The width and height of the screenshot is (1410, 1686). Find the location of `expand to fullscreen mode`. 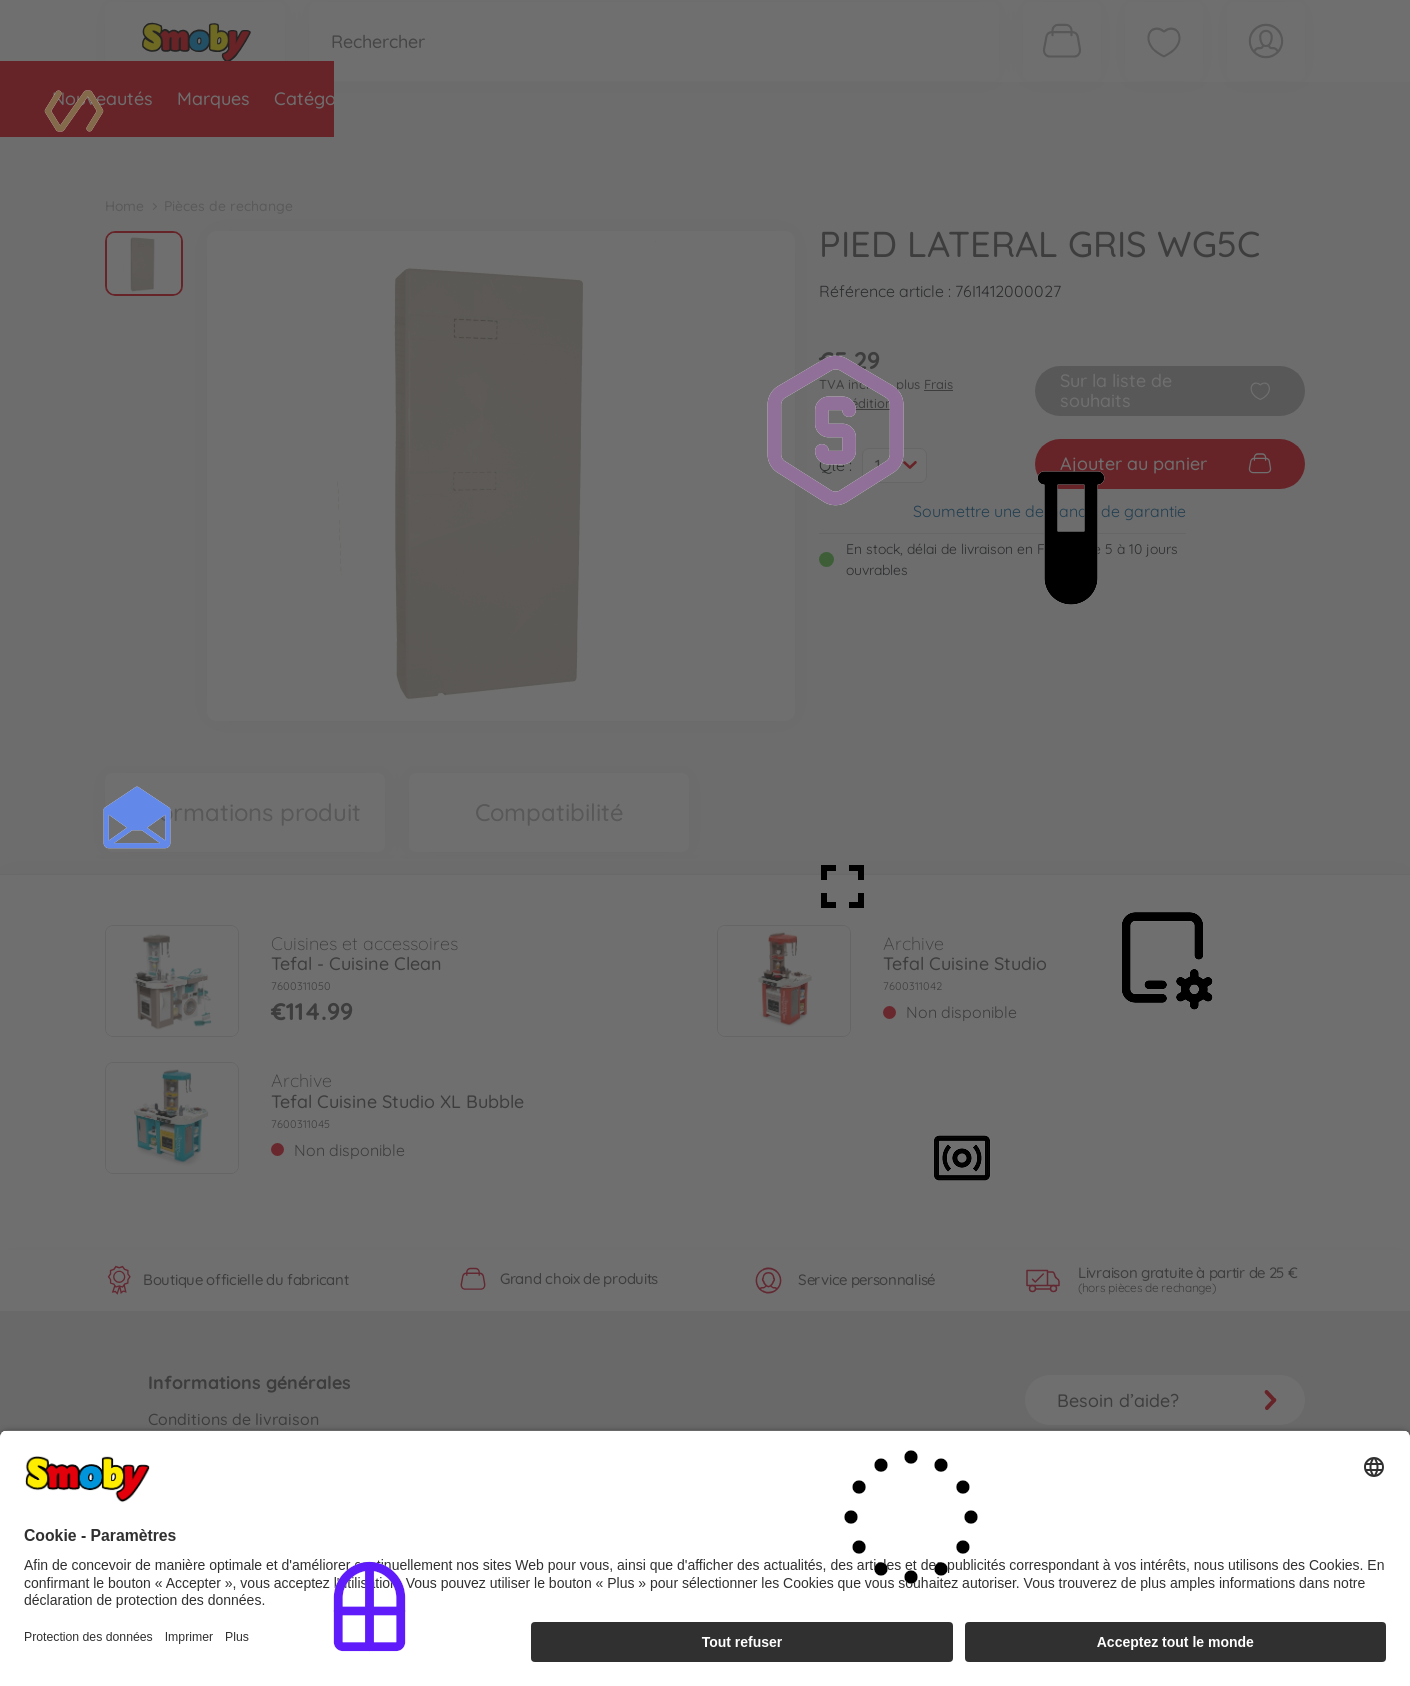

expand to fullscreen mode is located at coordinates (842, 886).